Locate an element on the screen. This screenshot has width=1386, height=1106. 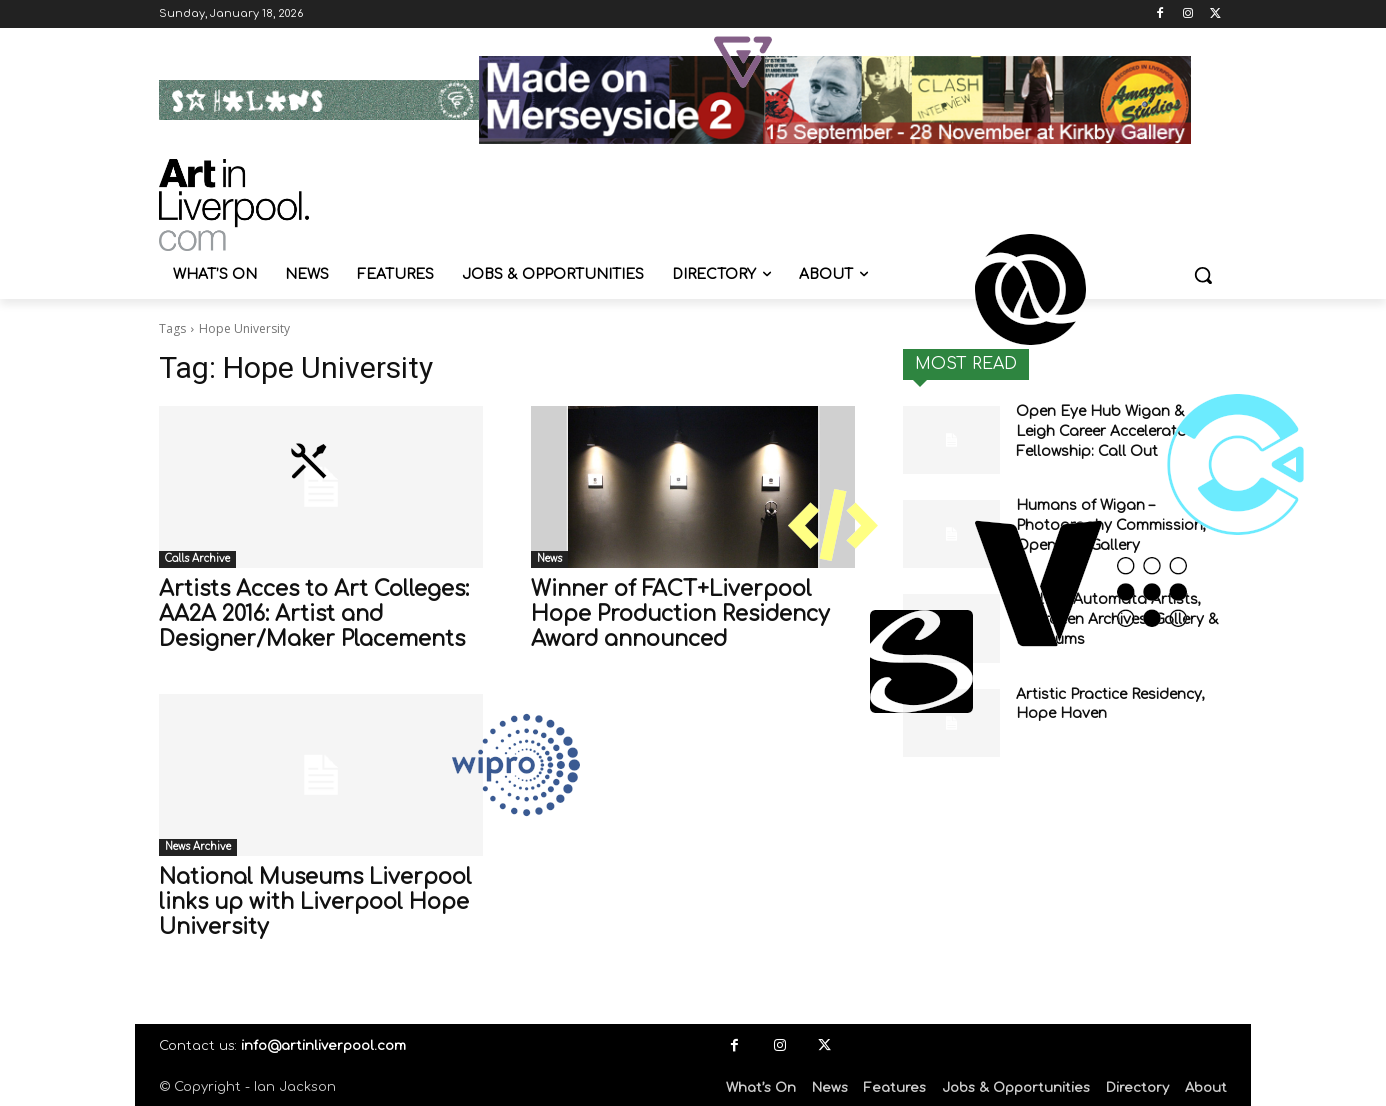
construct 3 game development software logo is located at coordinates (1235, 464).